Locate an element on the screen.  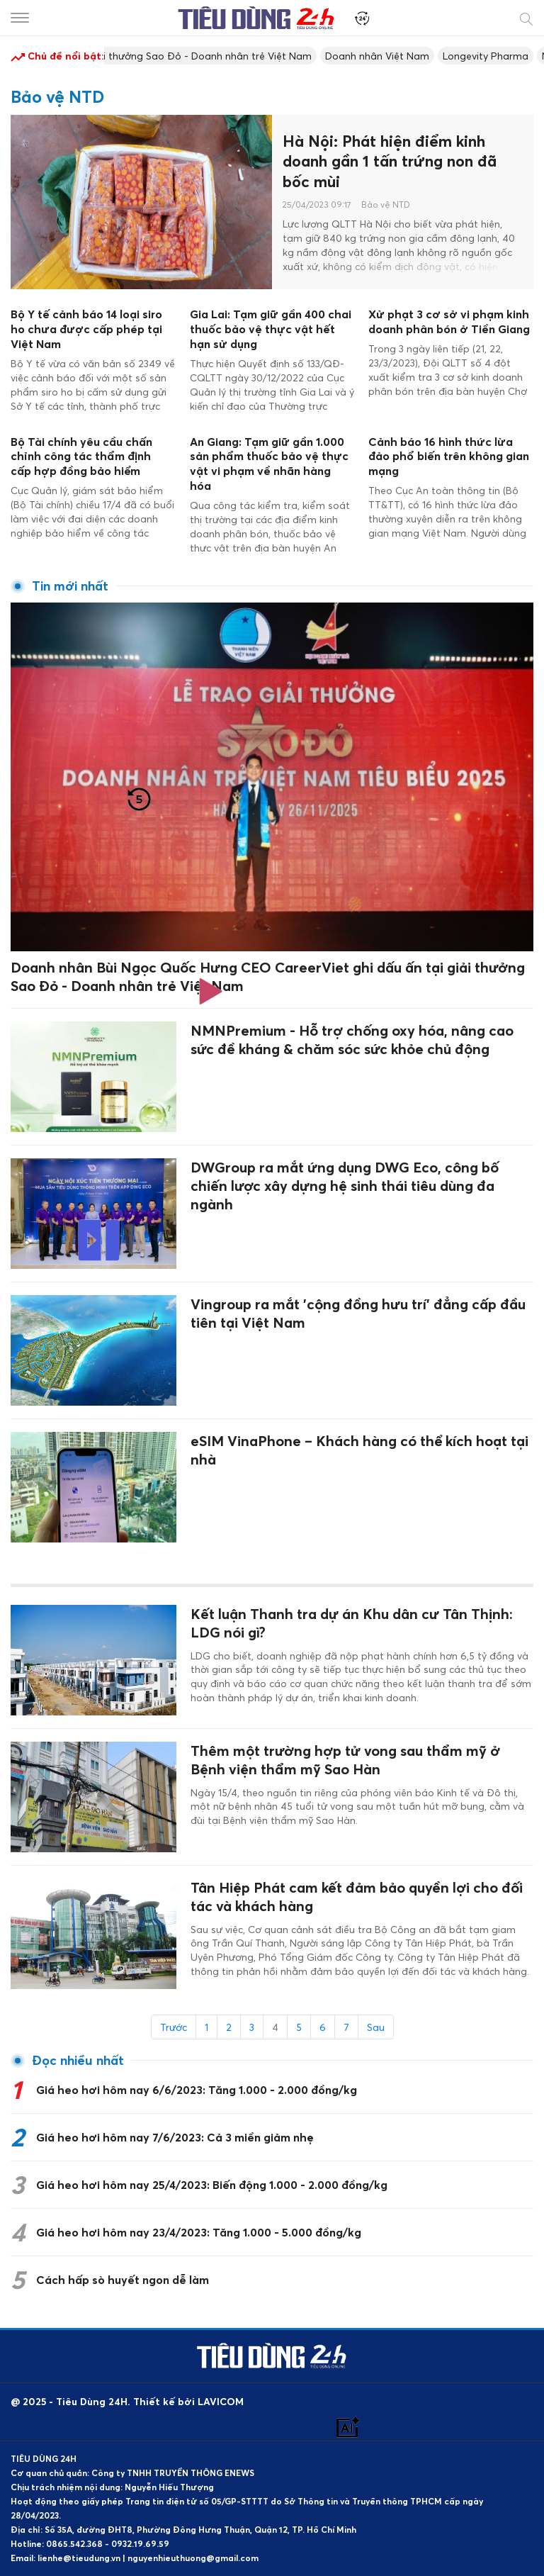
expand the sidebar panel is located at coordinates (98, 1240).